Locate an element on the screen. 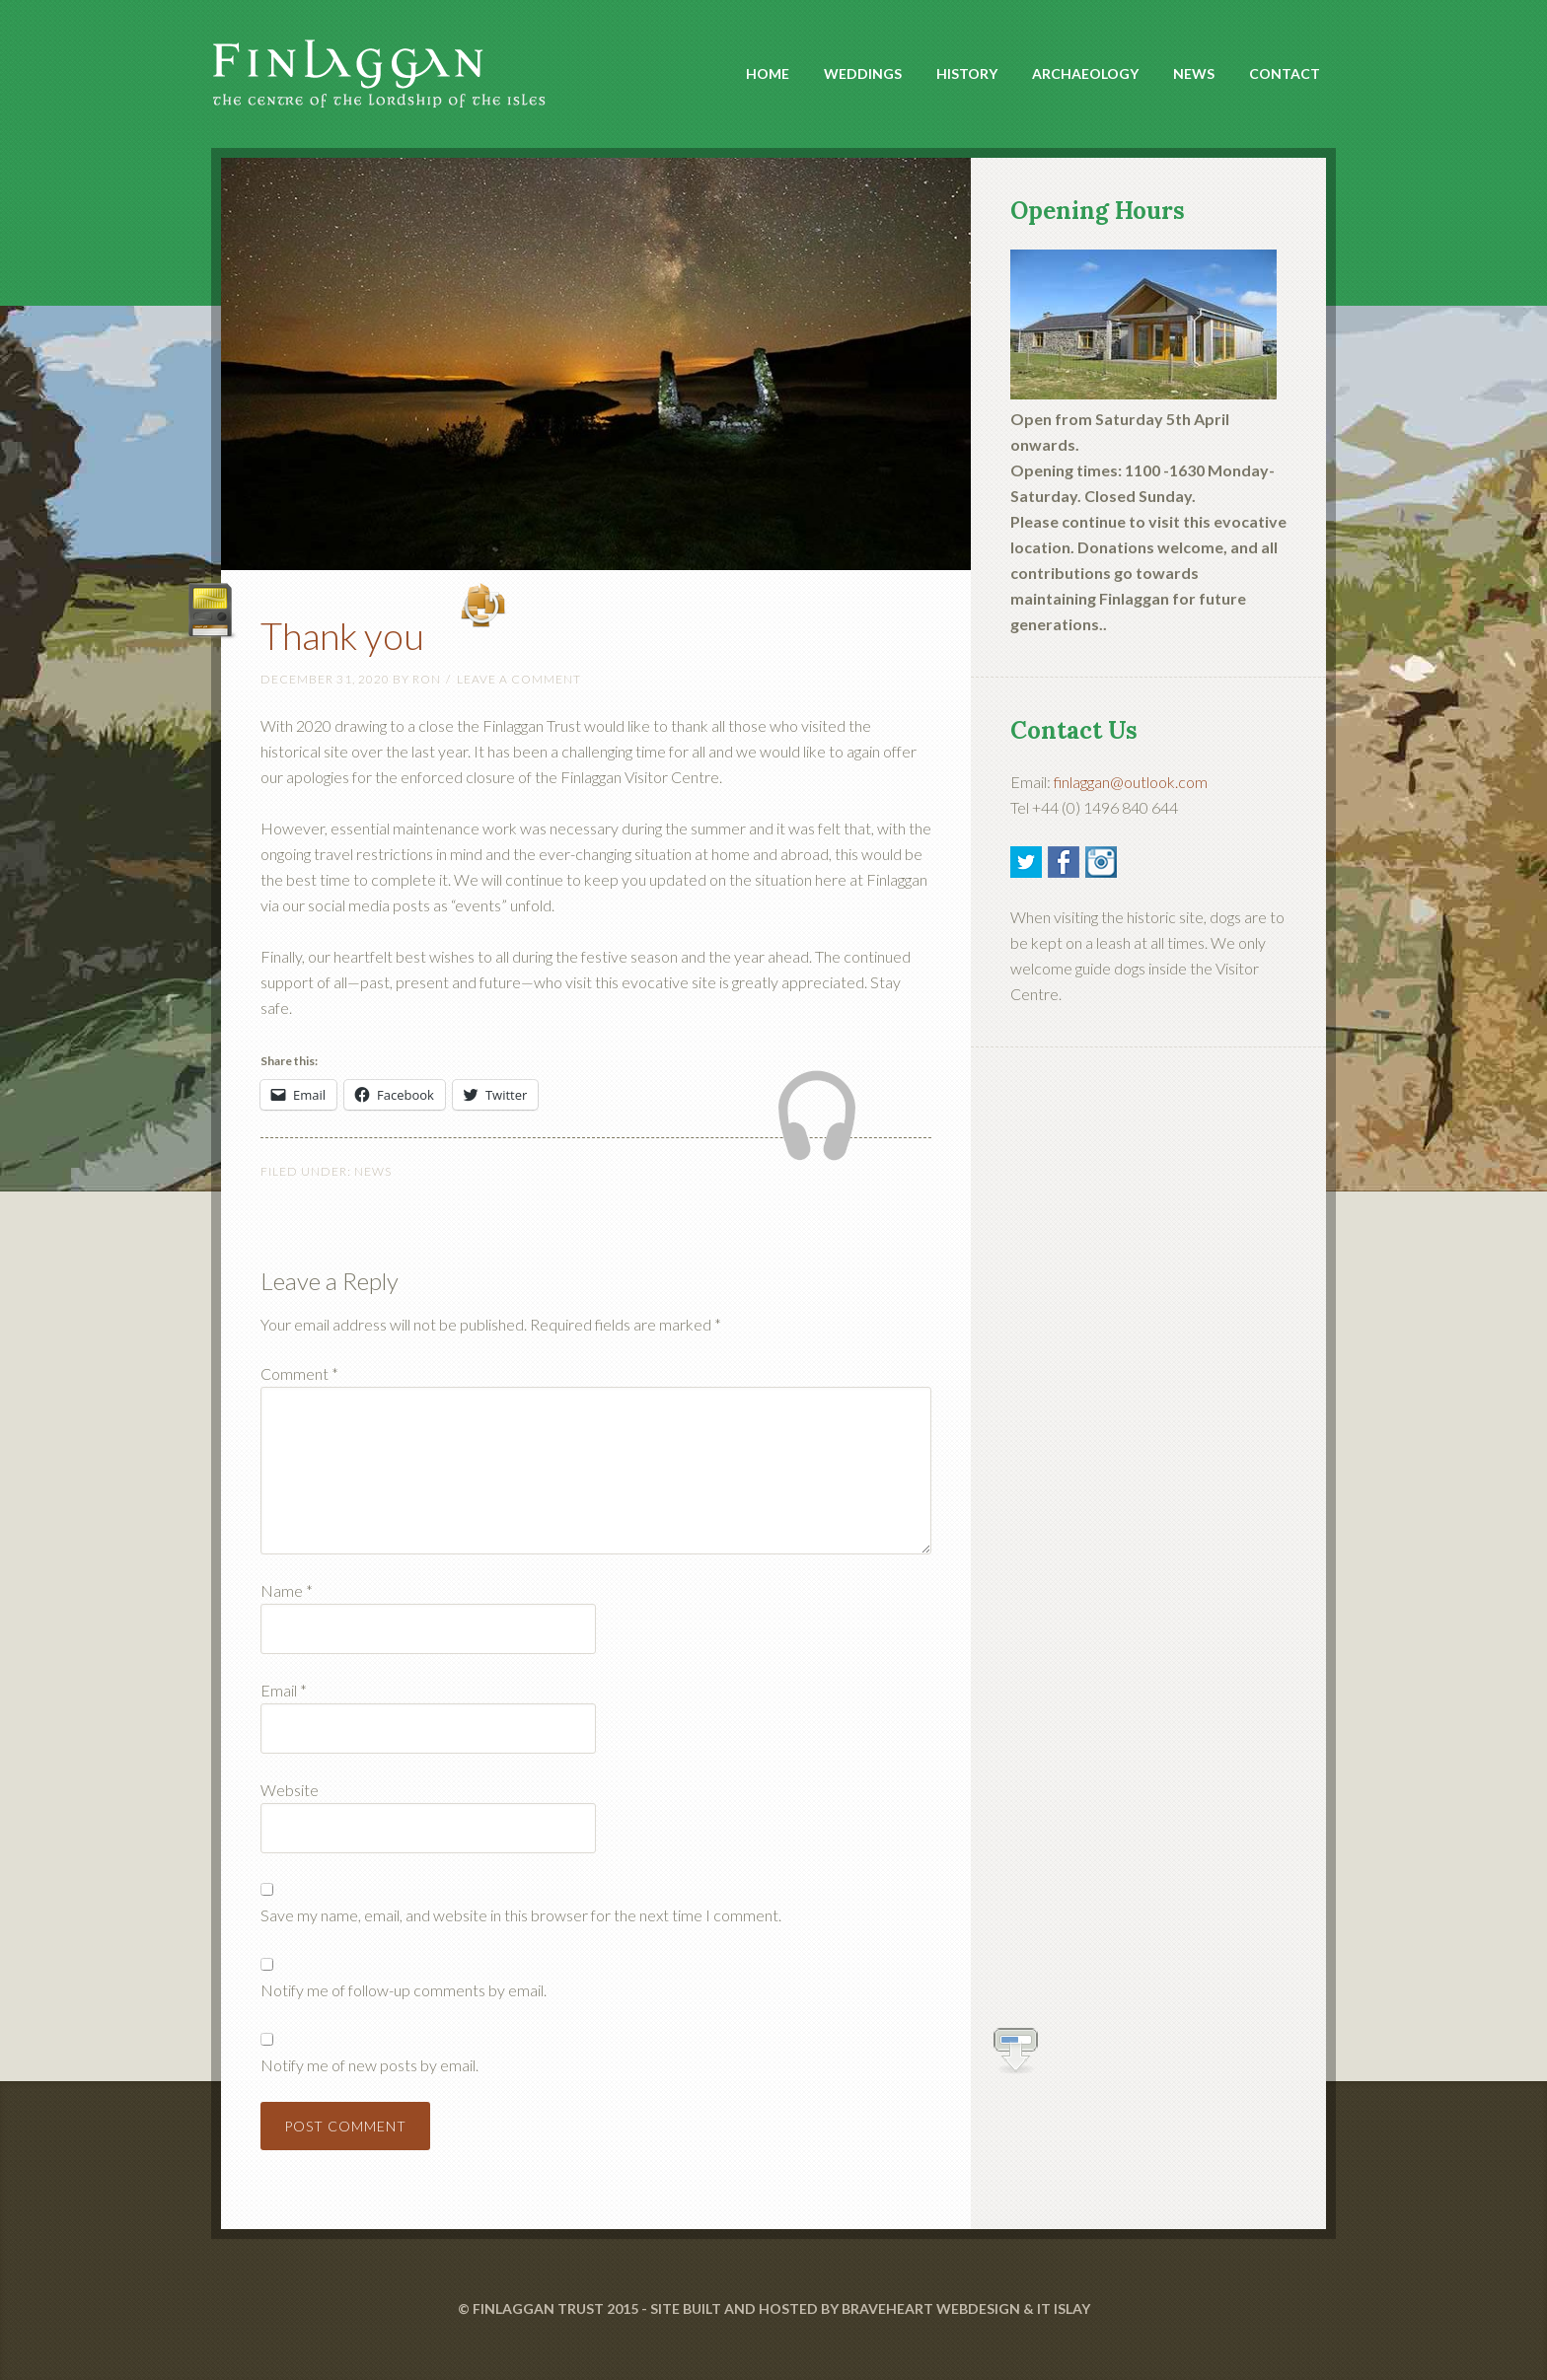  check for available software updates is located at coordinates (481, 602).